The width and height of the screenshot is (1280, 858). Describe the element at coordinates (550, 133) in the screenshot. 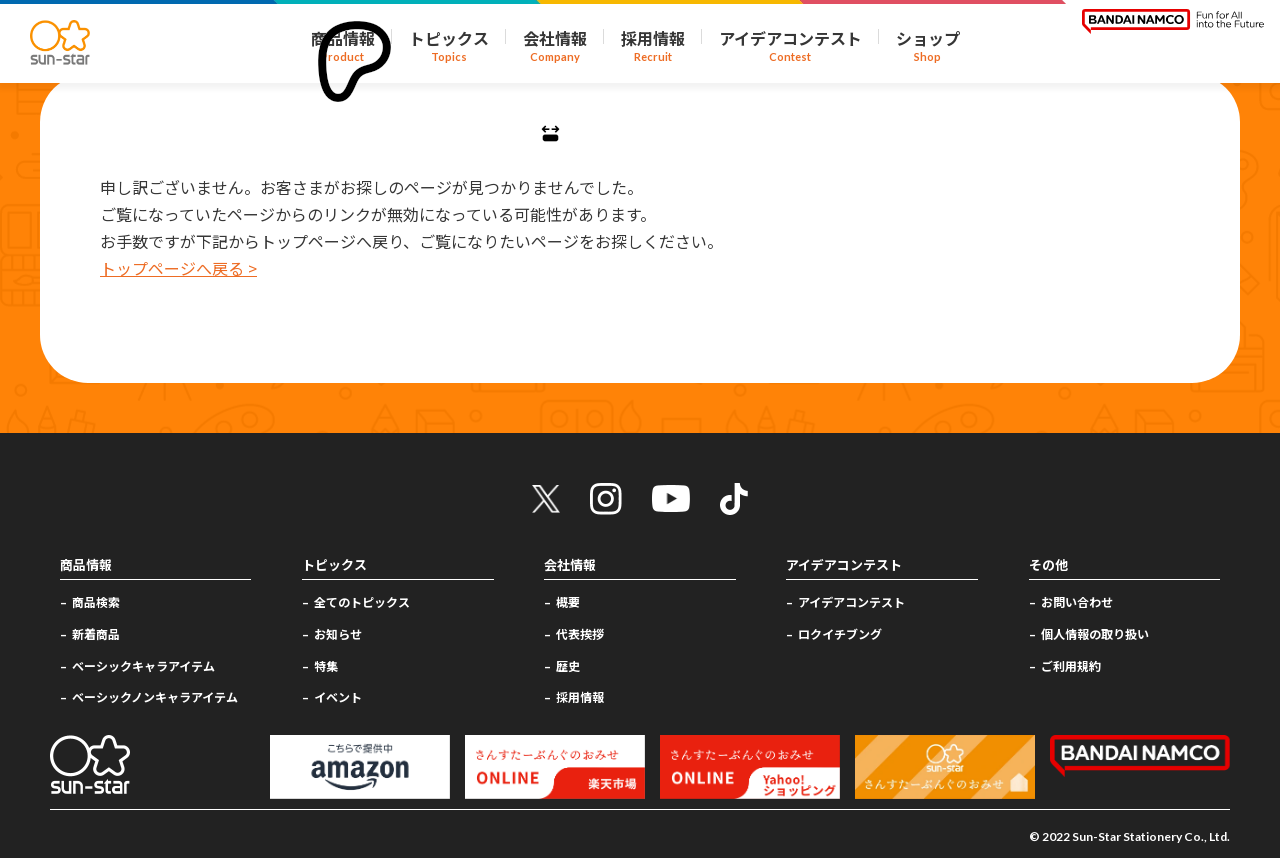

I see `auto-fit content to container width` at that location.